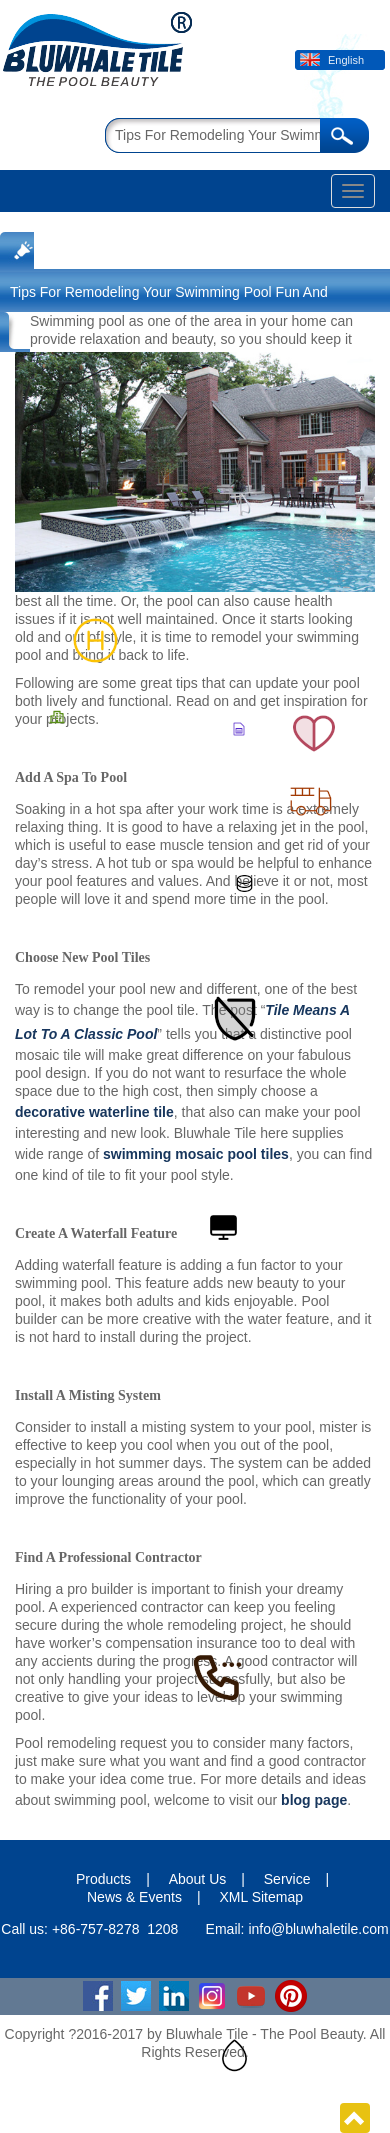 The image size is (390, 2133). I want to click on access database or data storage, so click(244, 883).